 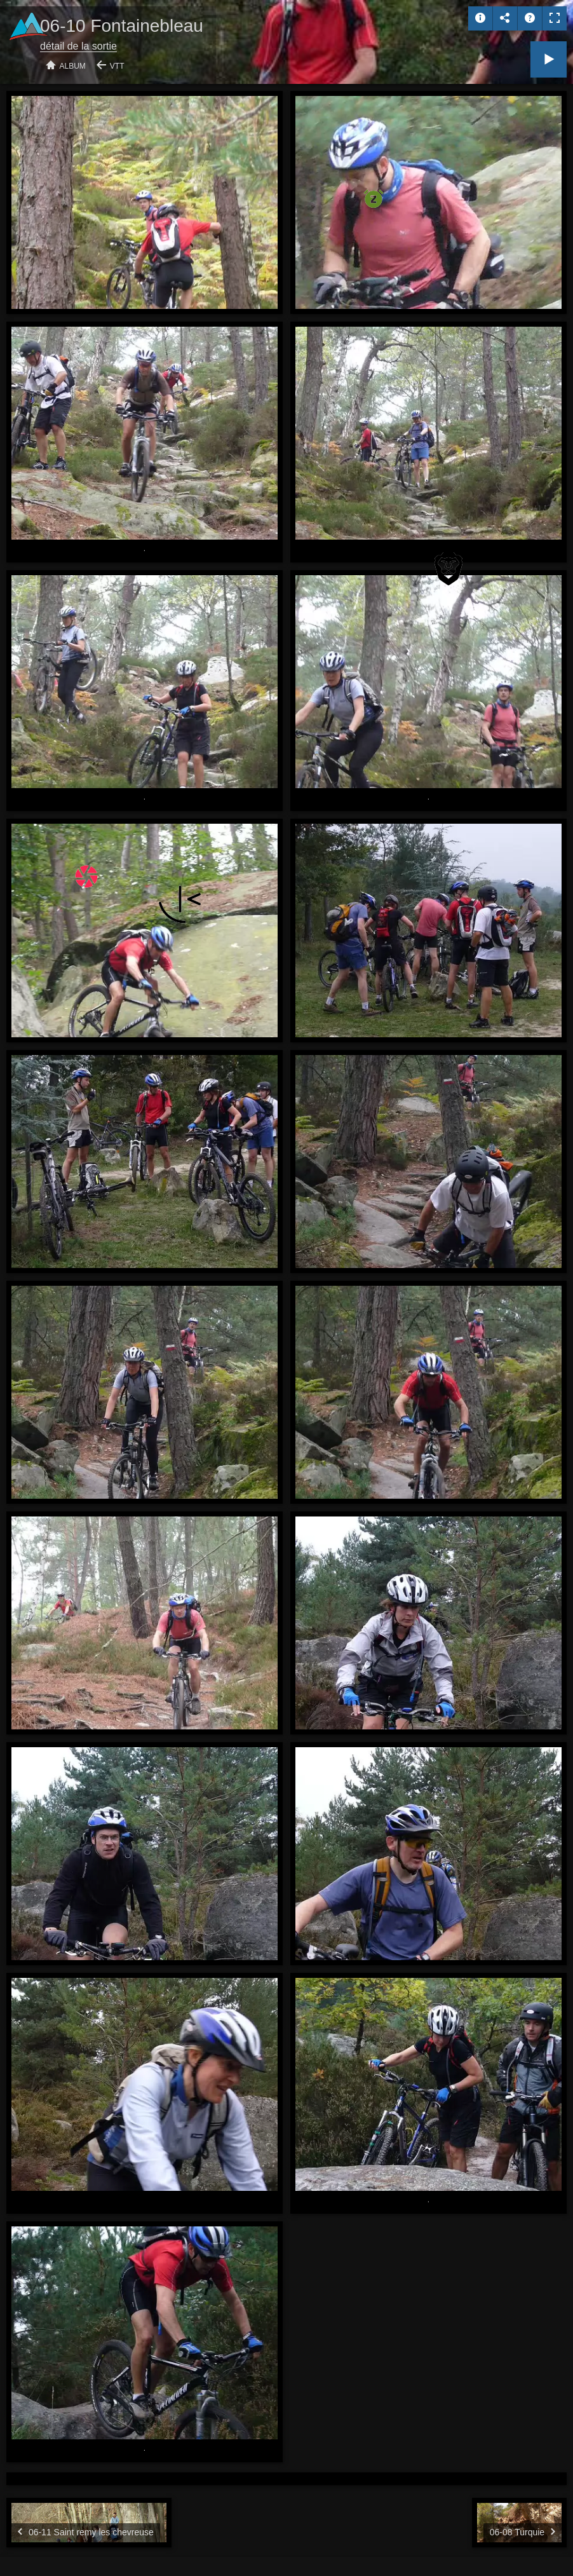 What do you see at coordinates (374, 198) in the screenshot?
I see `snooze an active alarm` at bounding box center [374, 198].